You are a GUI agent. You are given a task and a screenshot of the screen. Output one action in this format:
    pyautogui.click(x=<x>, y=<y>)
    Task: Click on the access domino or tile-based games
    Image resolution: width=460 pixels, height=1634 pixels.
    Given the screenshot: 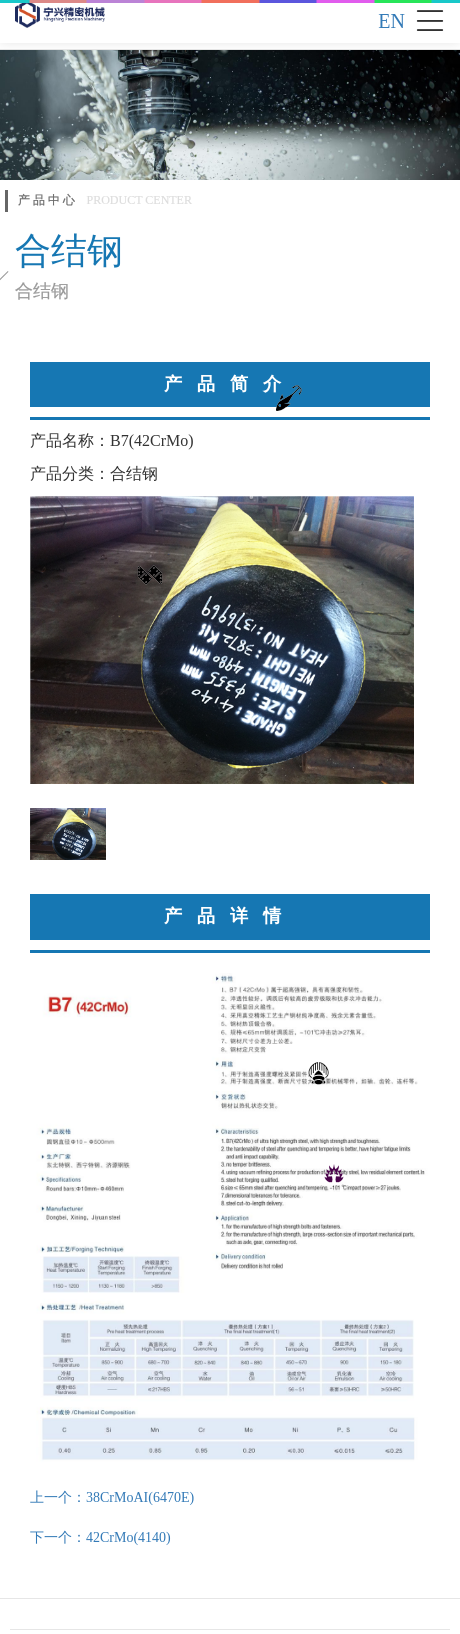 What is the action you would take?
    pyautogui.click(x=150, y=575)
    